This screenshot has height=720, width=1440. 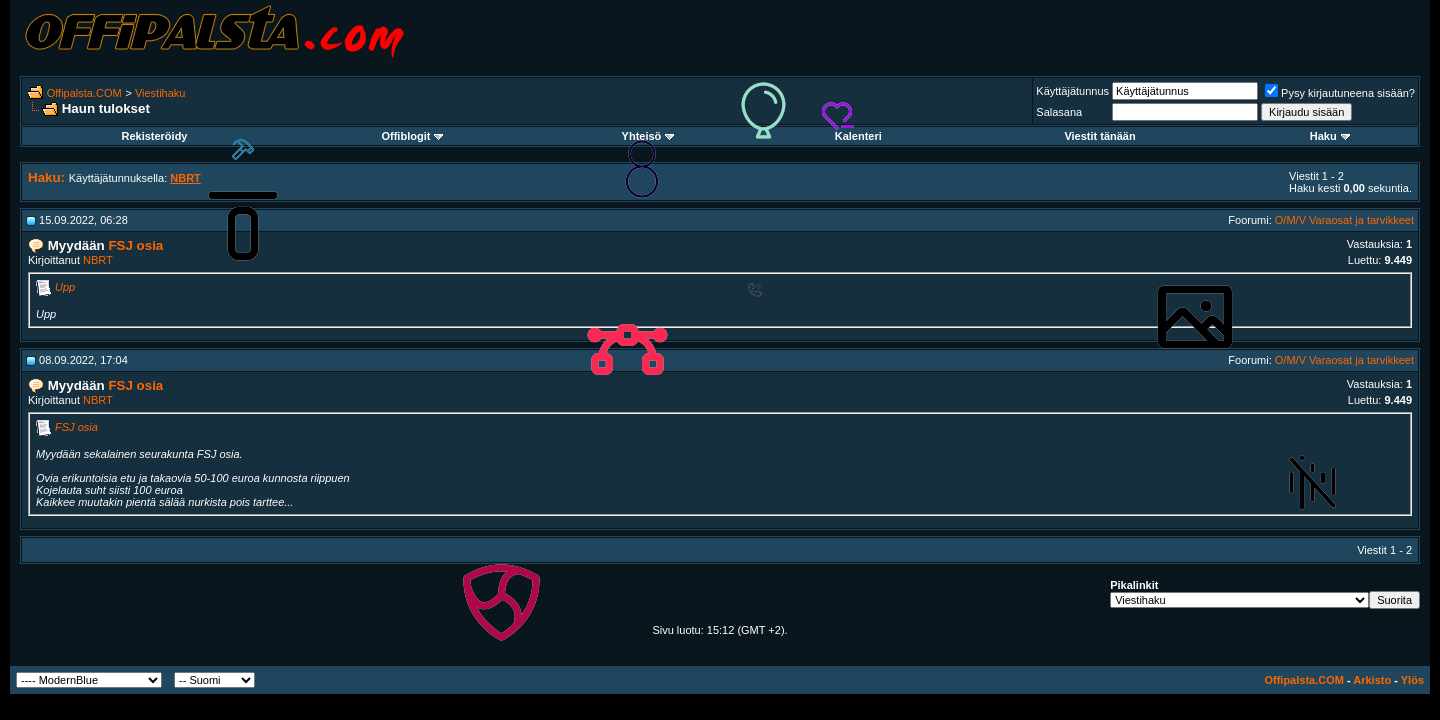 I want to click on edit vector path with bezier curve handles, so click(x=627, y=349).